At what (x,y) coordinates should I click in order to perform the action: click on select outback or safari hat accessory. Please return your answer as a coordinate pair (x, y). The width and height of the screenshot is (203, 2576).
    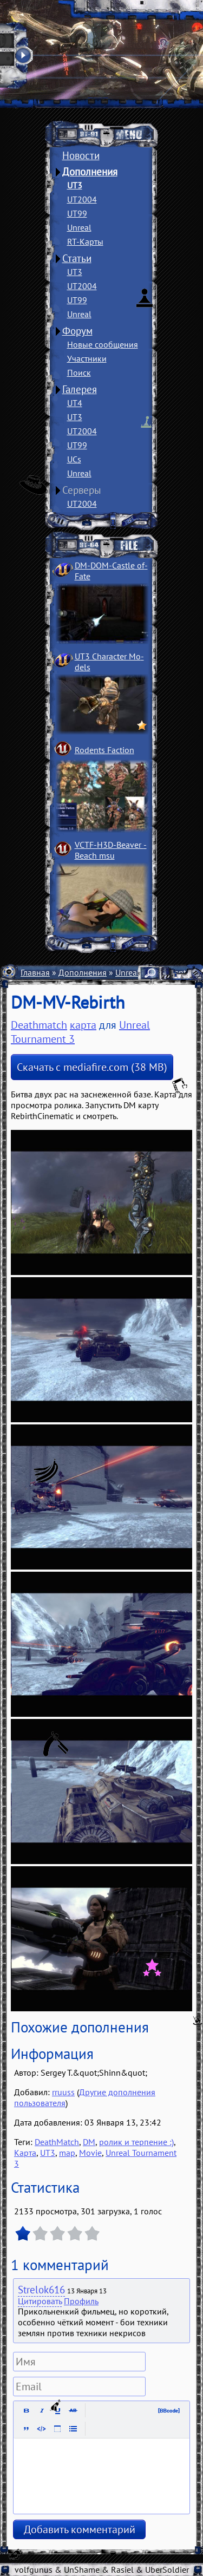
    Looking at the image, I should click on (33, 485).